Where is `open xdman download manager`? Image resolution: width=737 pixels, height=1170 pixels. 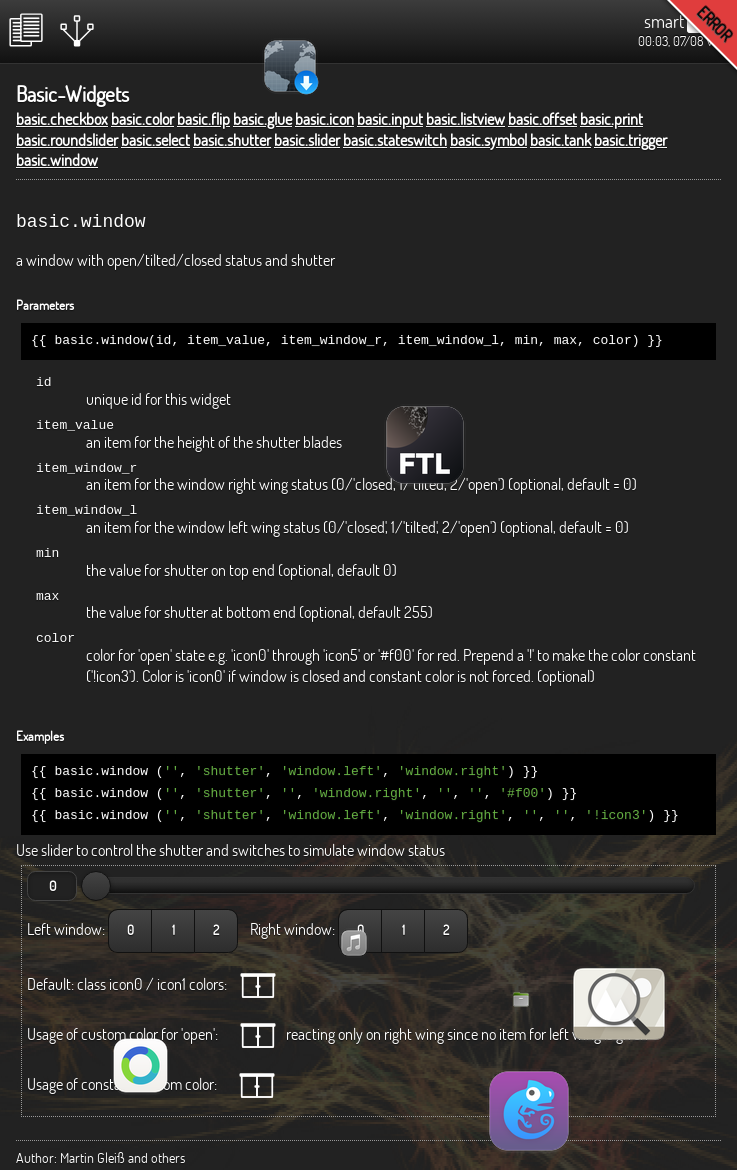
open xdman download manager is located at coordinates (290, 66).